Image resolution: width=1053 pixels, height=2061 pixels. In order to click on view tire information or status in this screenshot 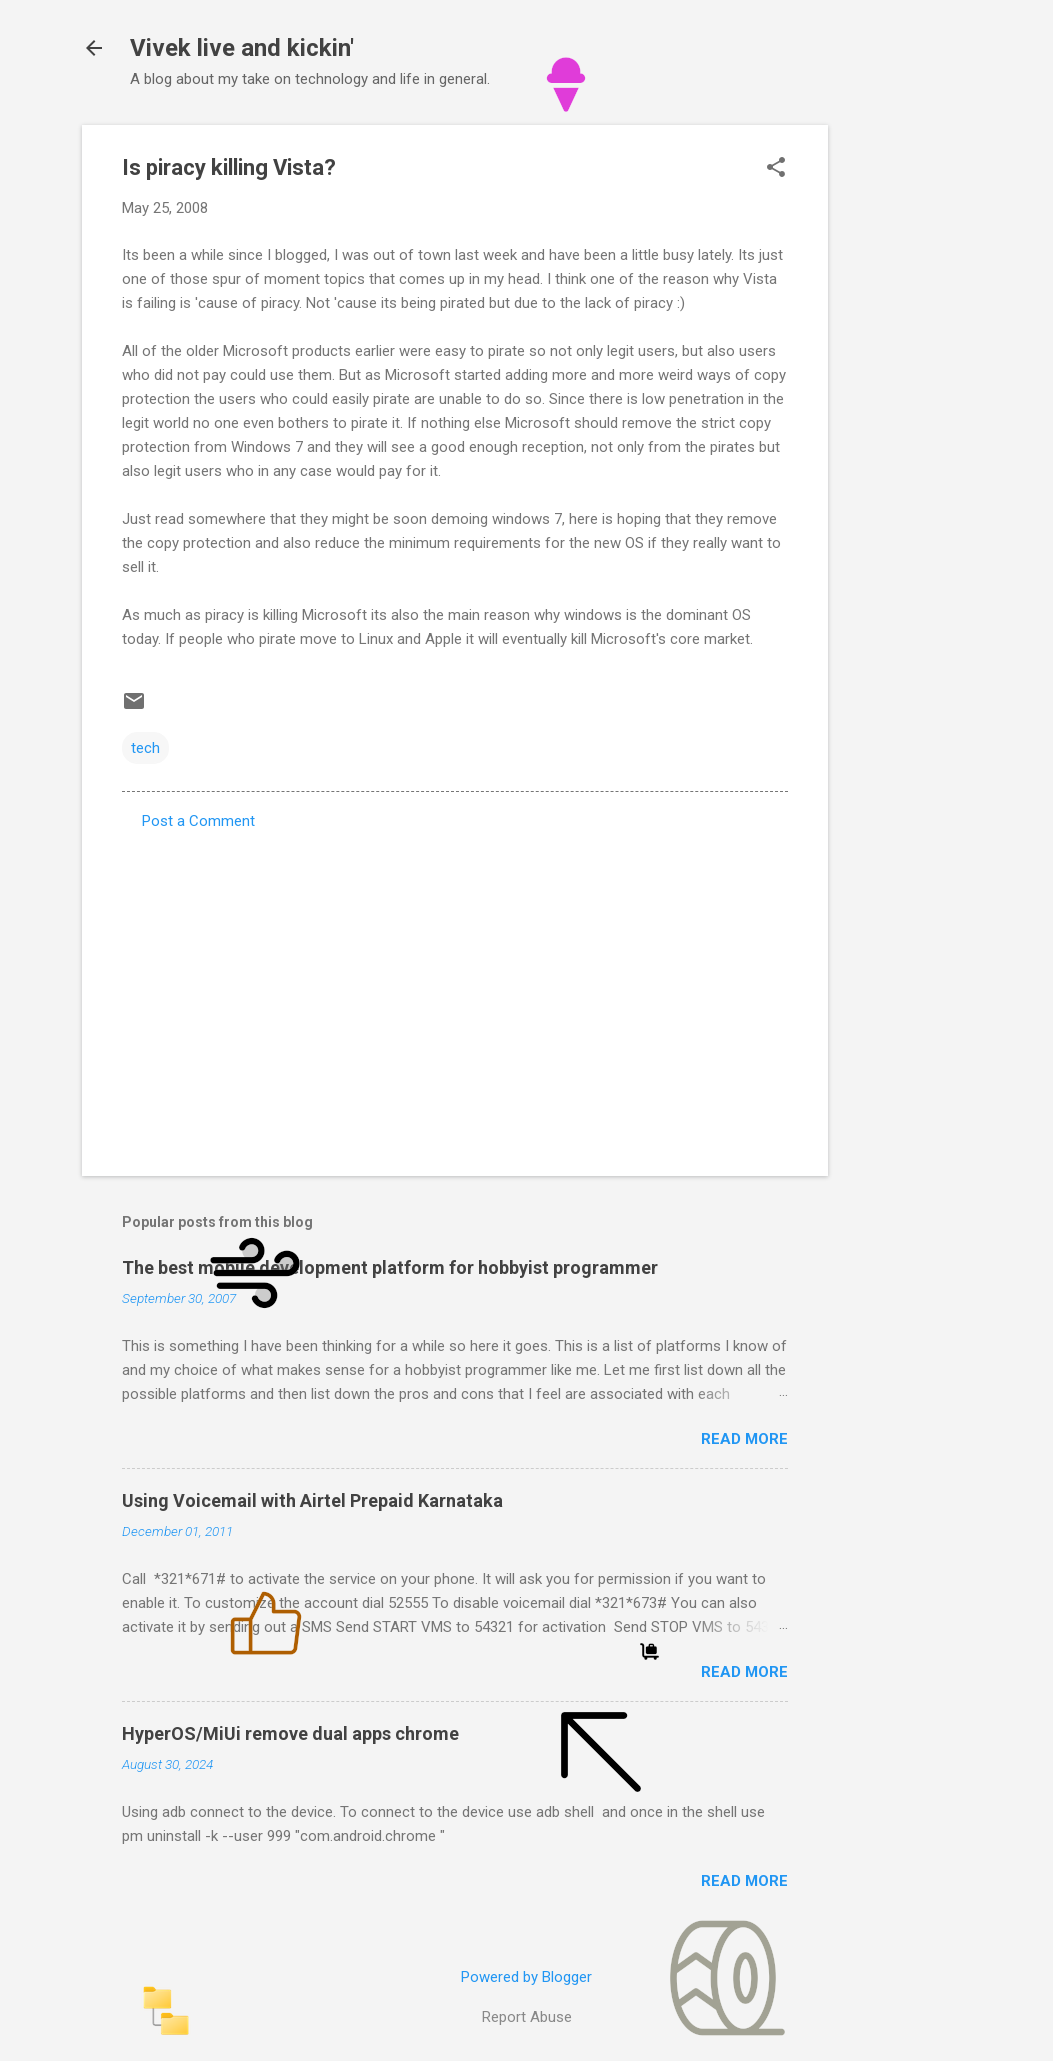, I will do `click(723, 1978)`.